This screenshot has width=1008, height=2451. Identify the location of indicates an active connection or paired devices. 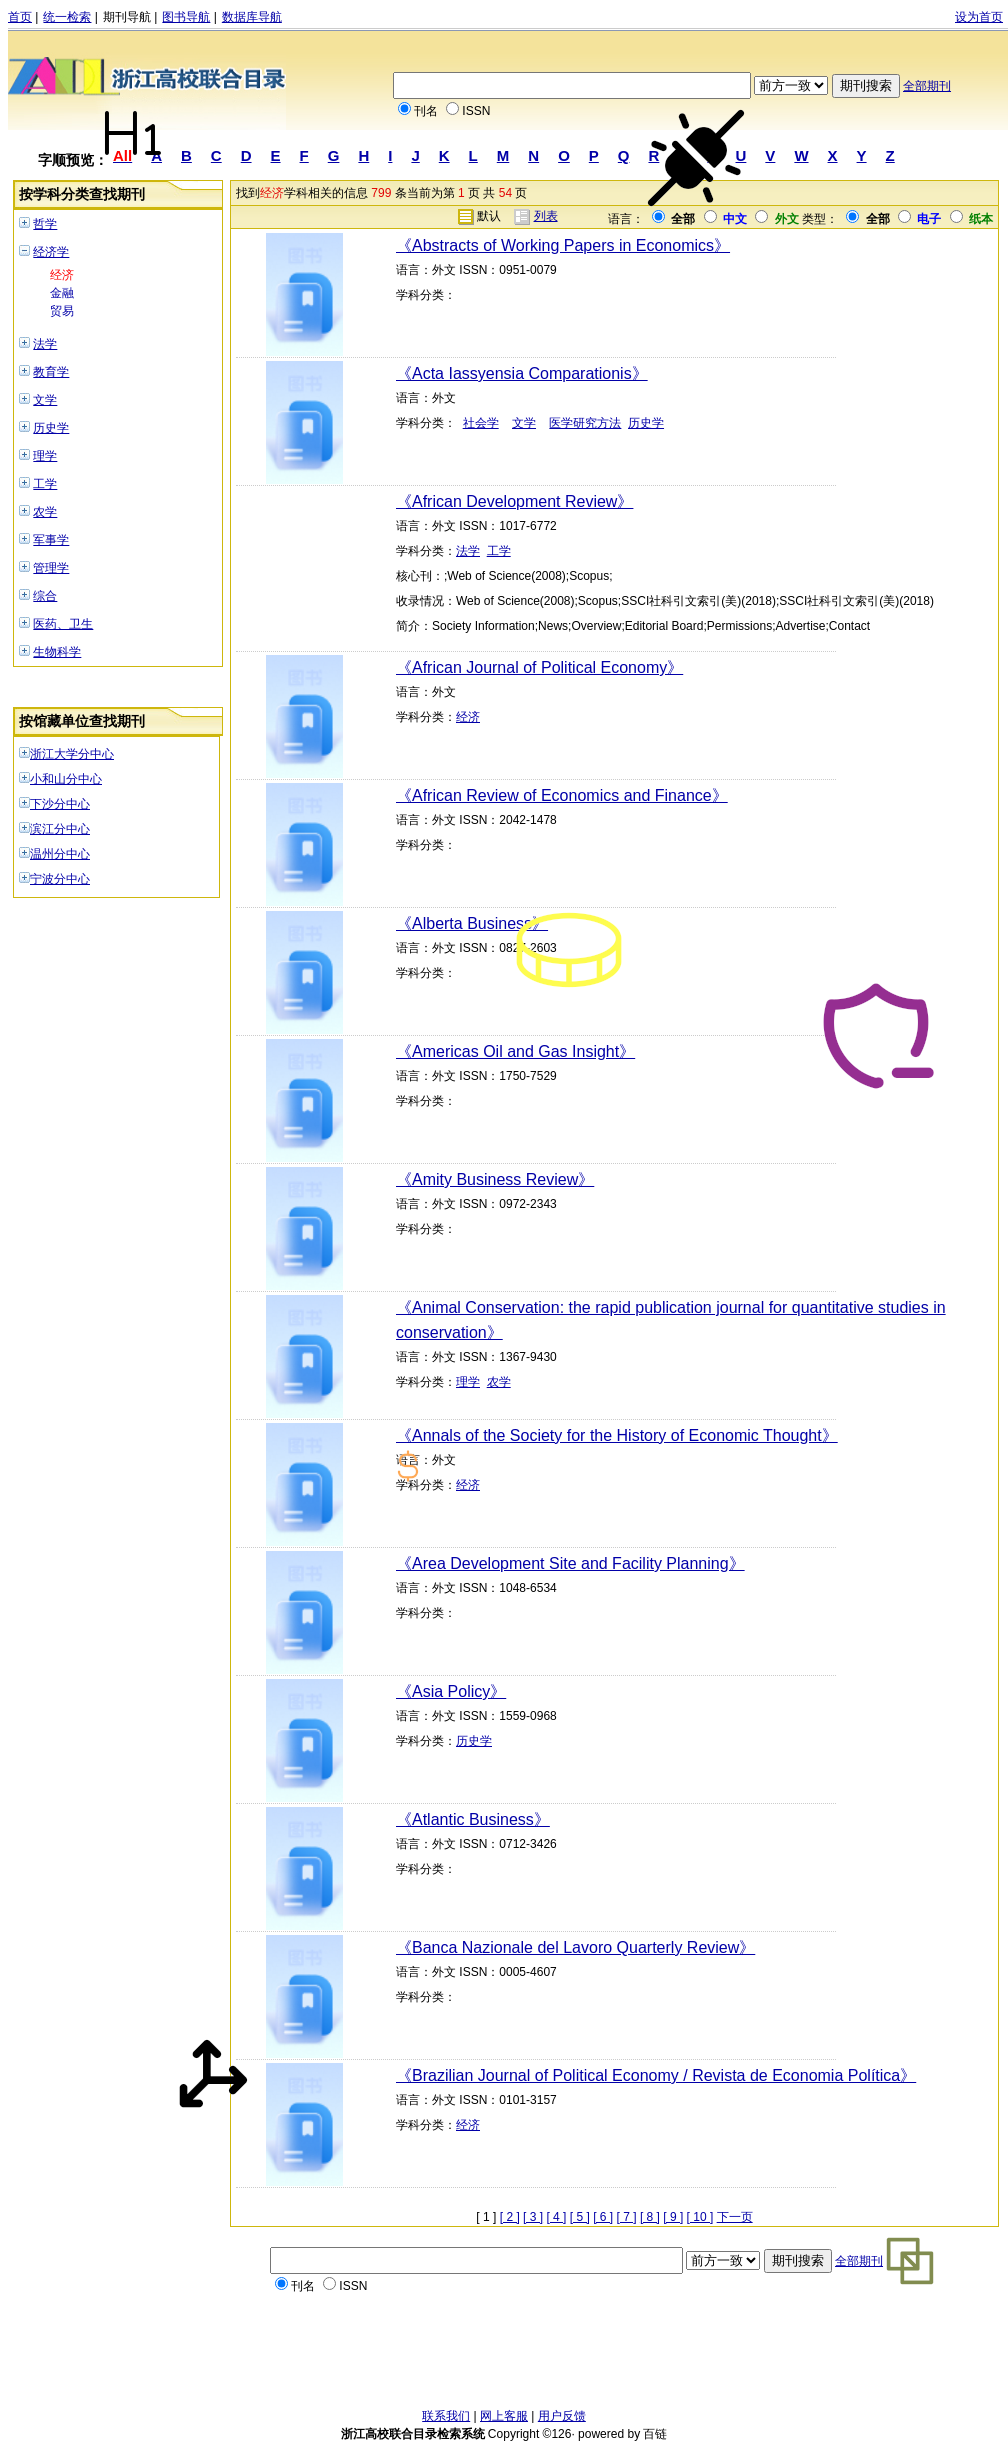
(696, 158).